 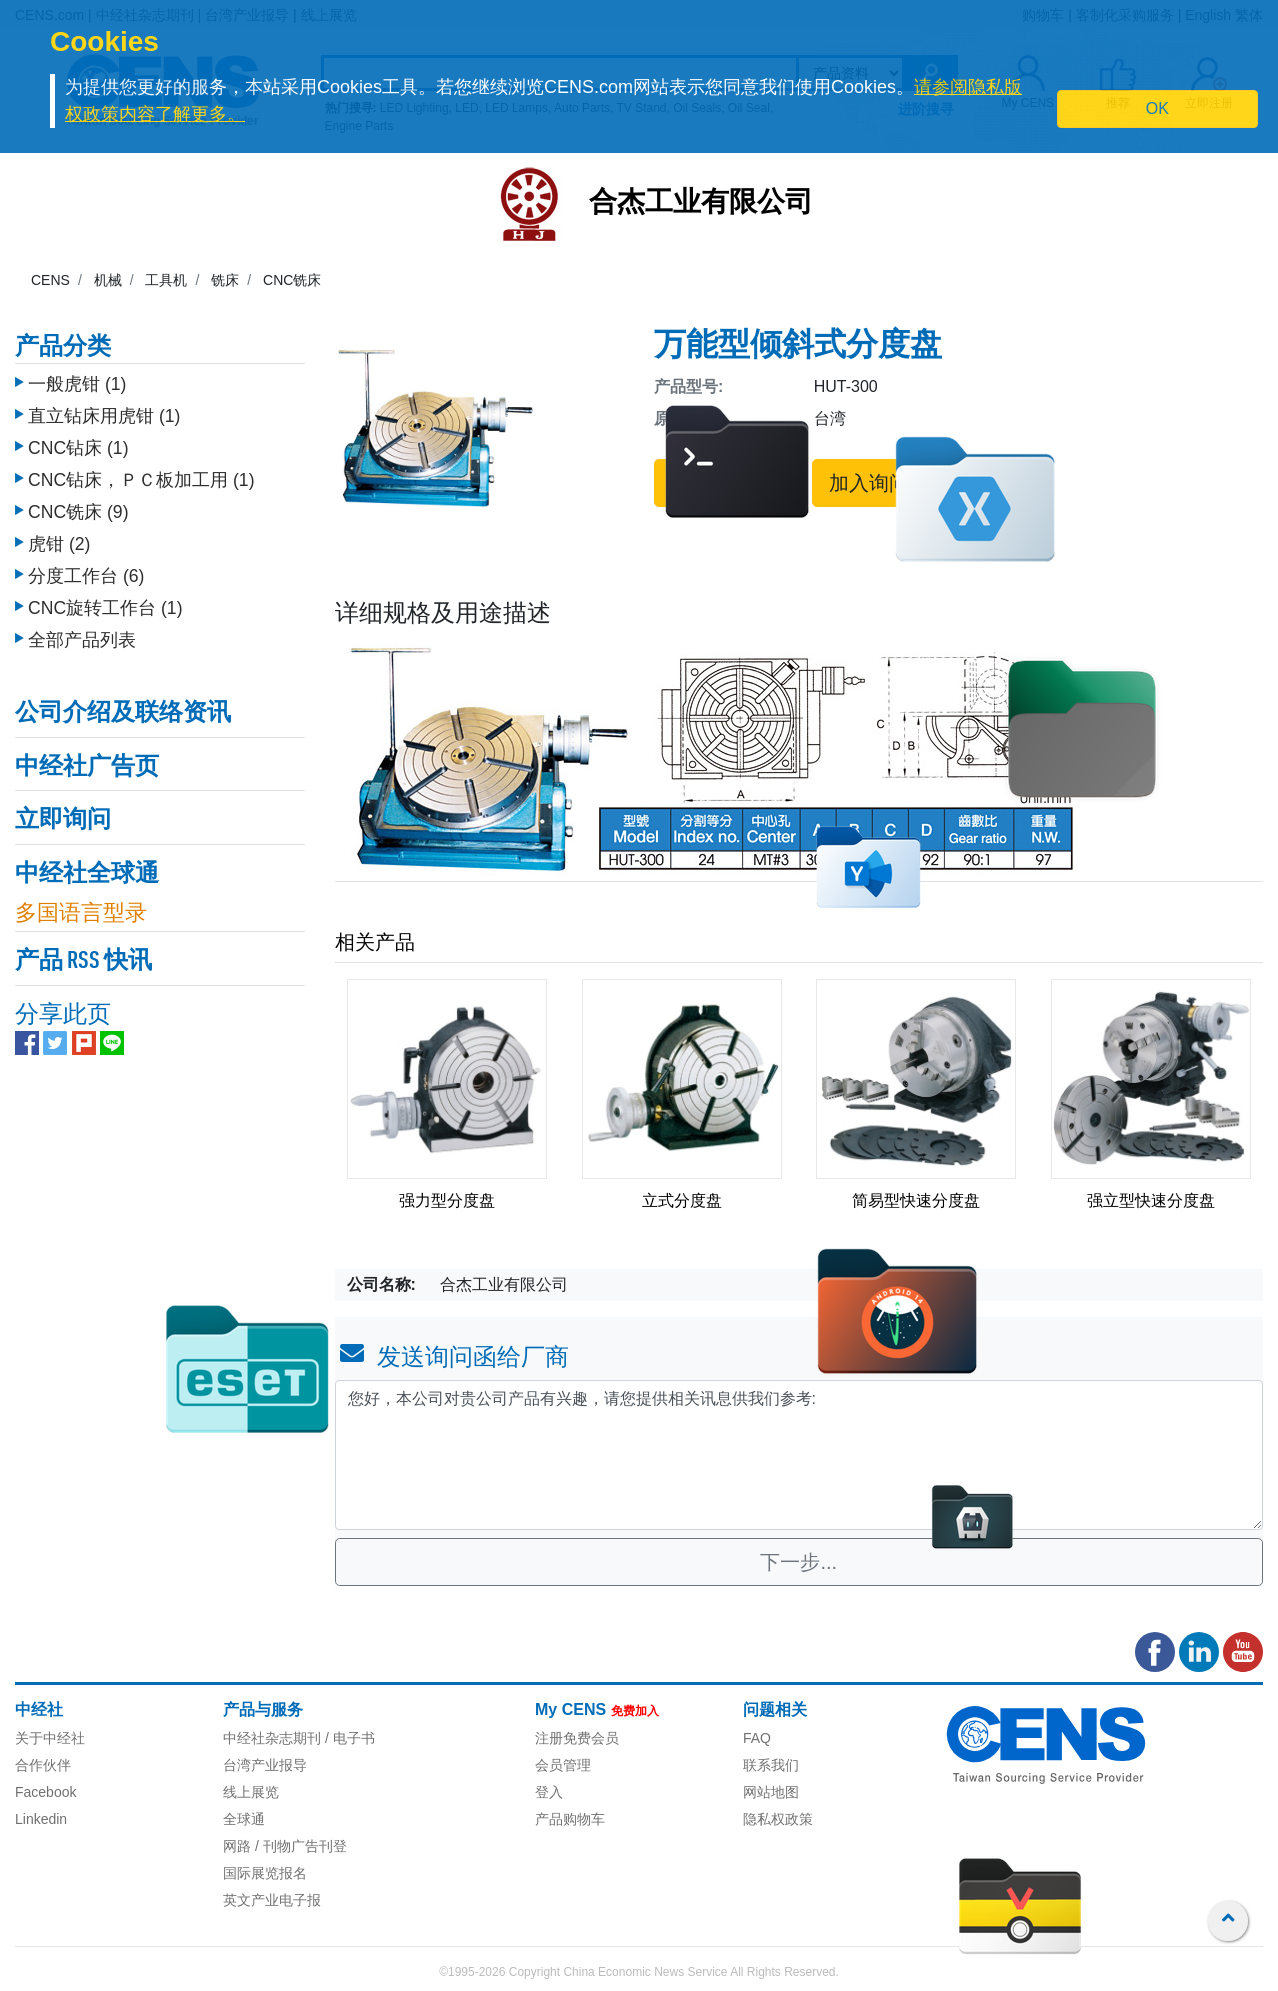 What do you see at coordinates (1019, 1909) in the screenshot?
I see `folder containing pokémon level ball assets` at bounding box center [1019, 1909].